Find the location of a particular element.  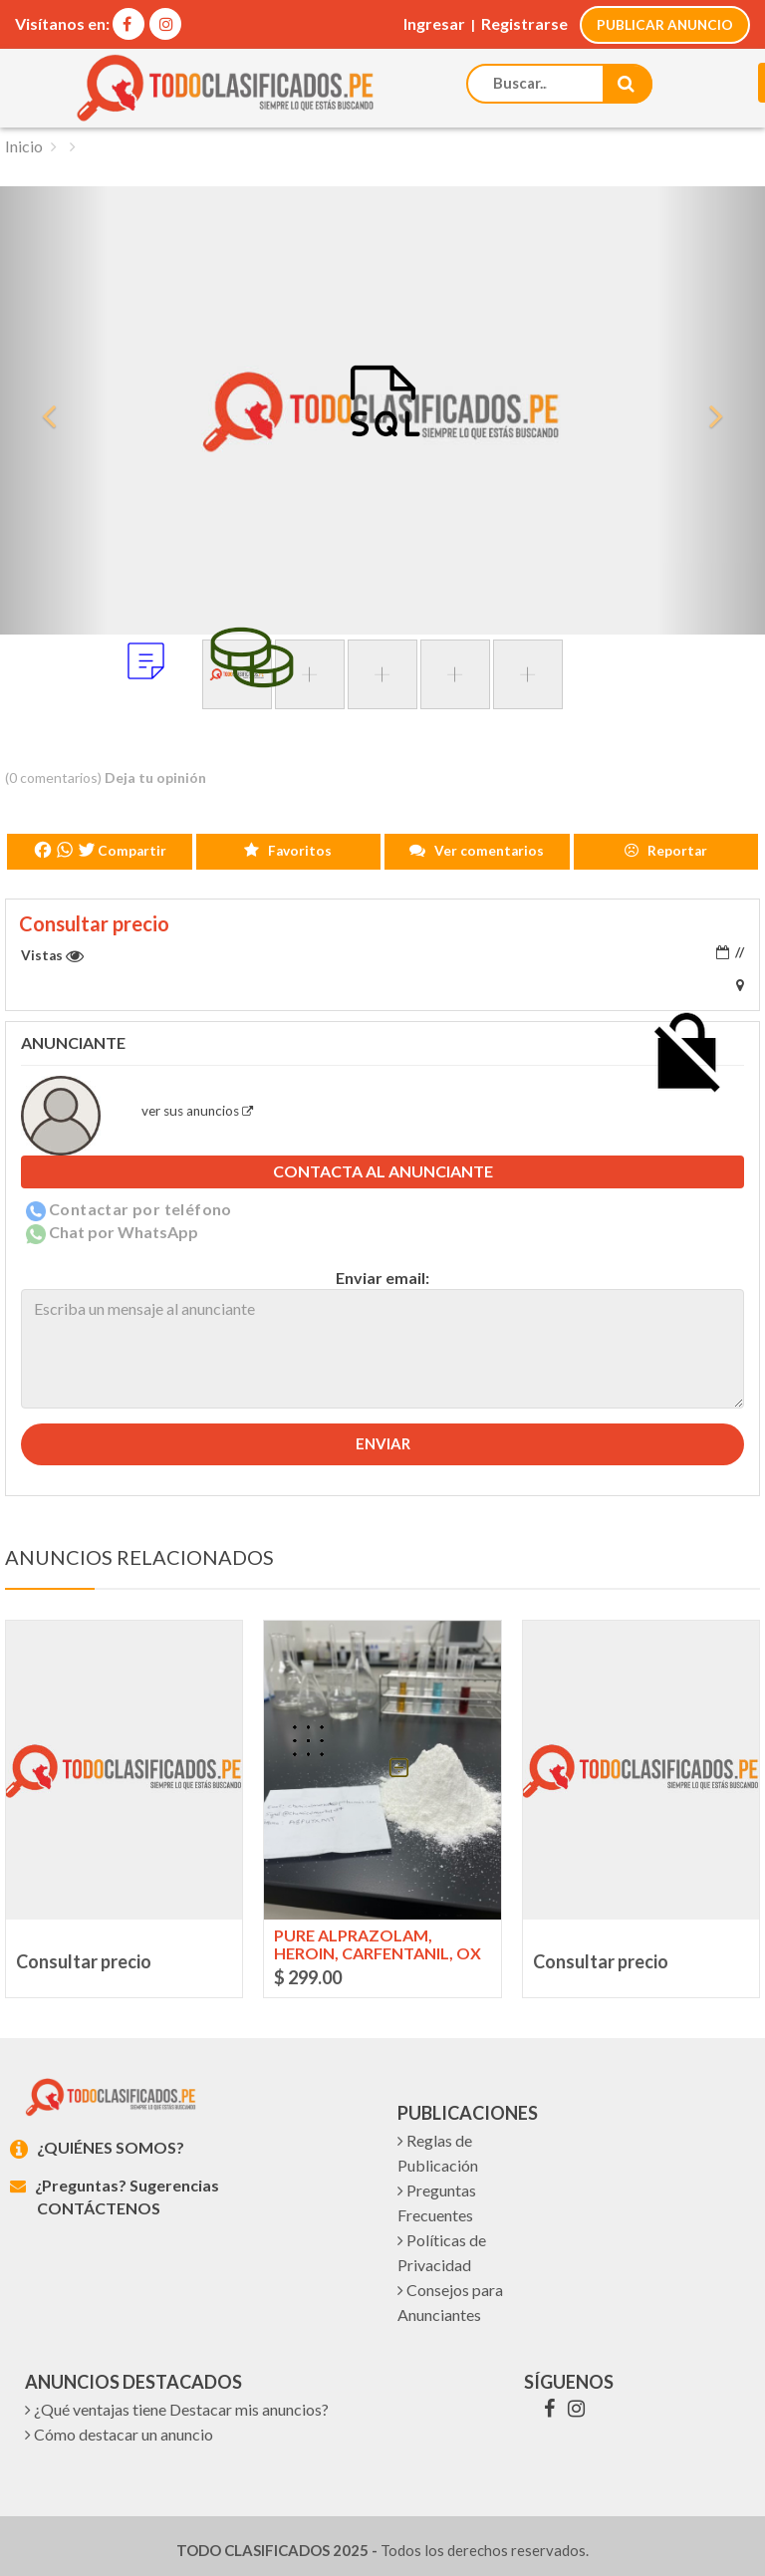

open app drawer or launcher is located at coordinates (308, 1740).